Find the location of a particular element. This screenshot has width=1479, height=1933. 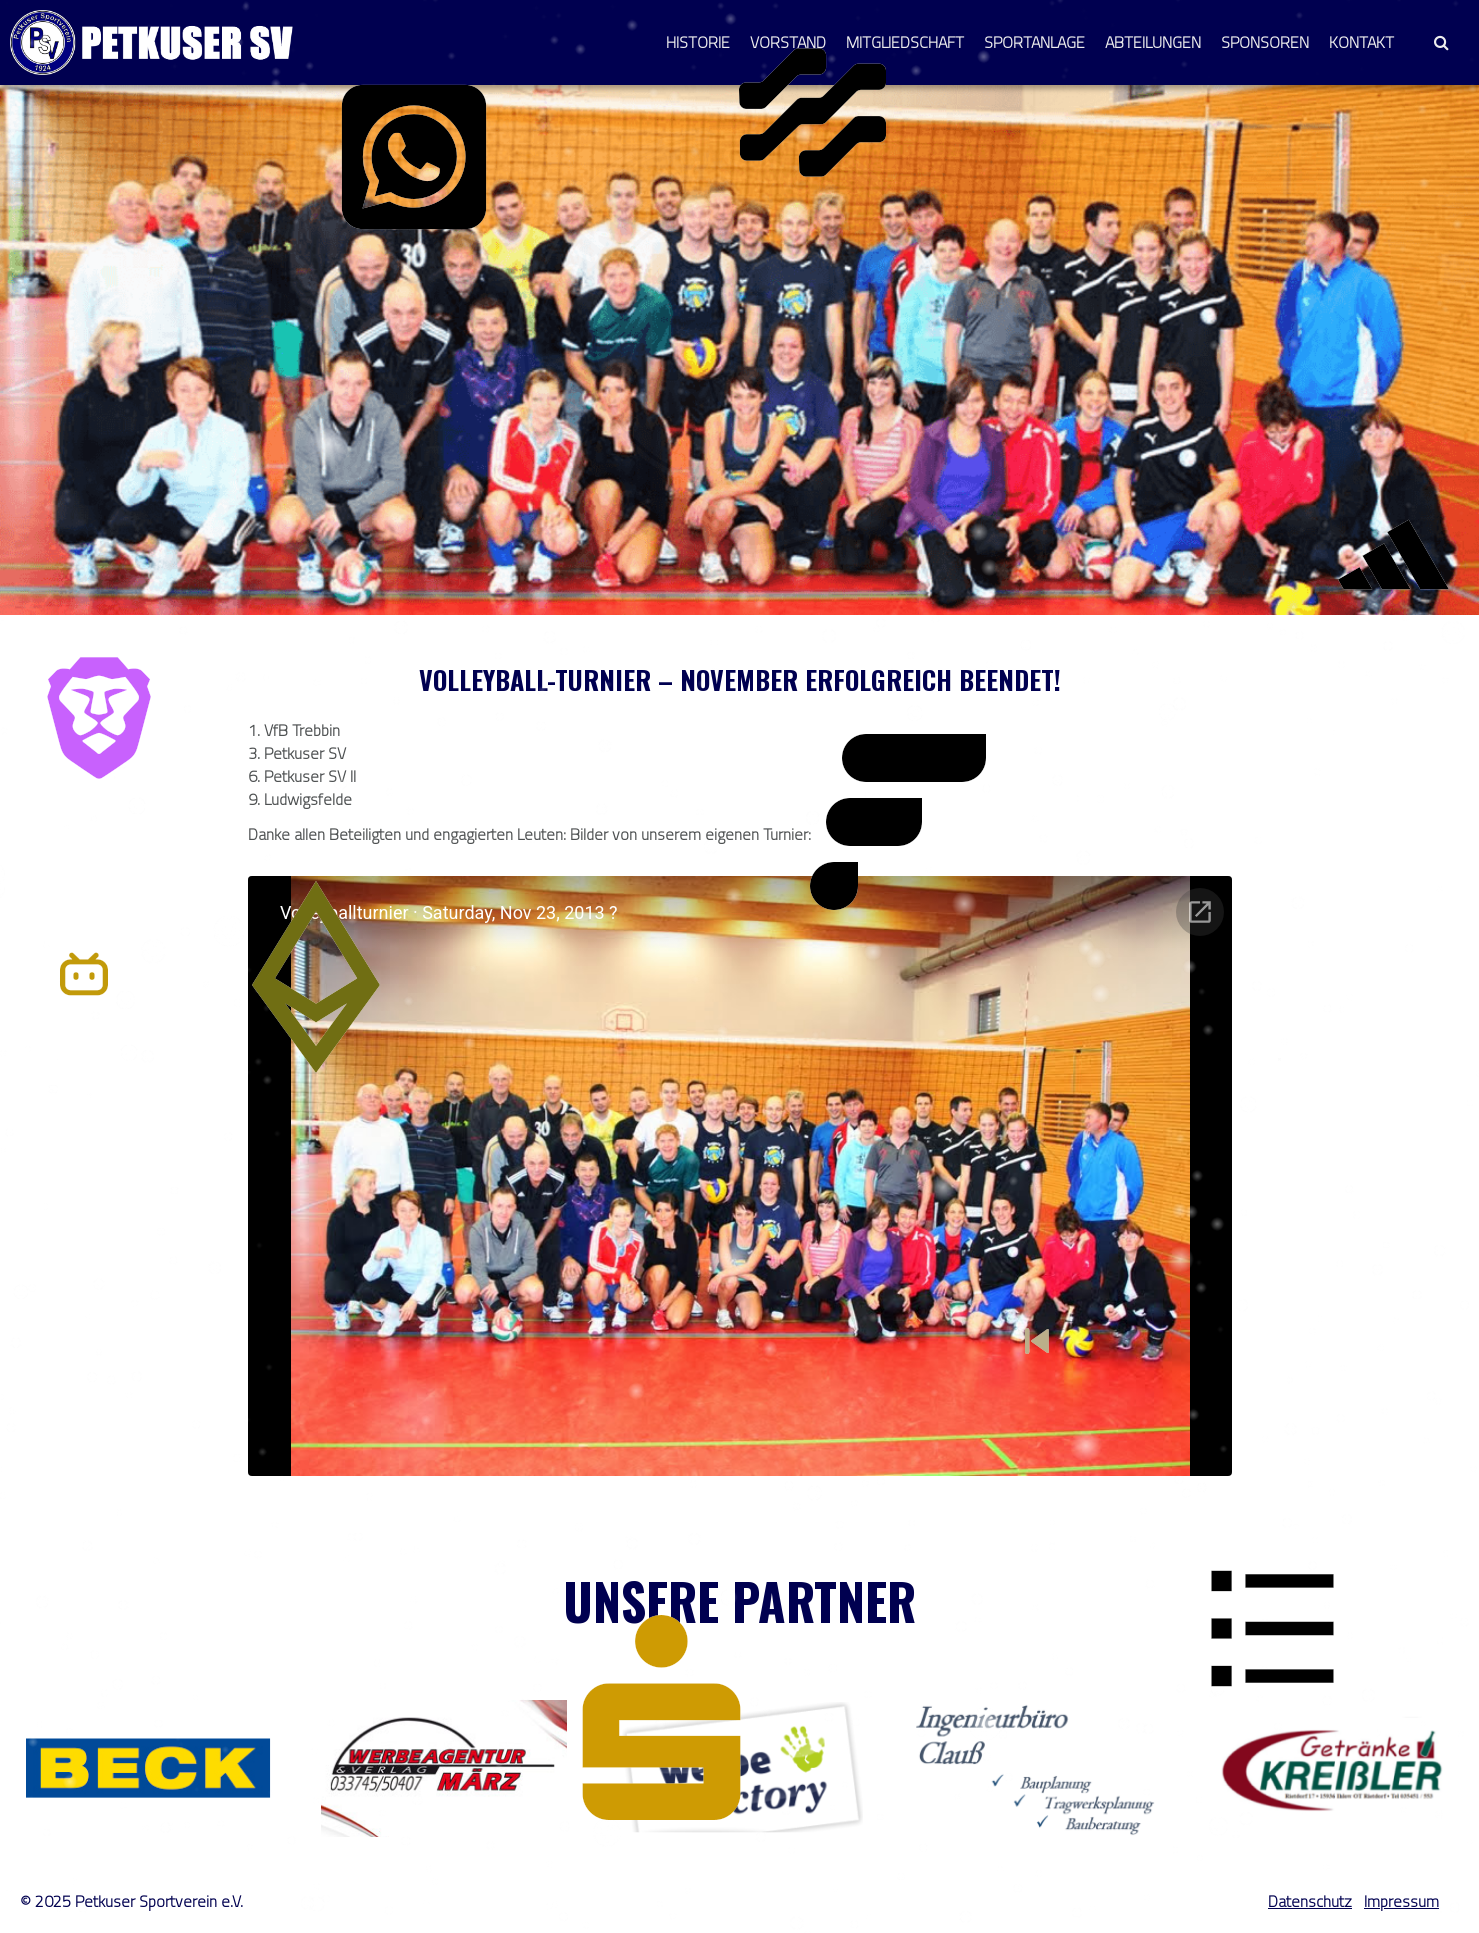

skip to previous track is located at coordinates (1038, 1341).